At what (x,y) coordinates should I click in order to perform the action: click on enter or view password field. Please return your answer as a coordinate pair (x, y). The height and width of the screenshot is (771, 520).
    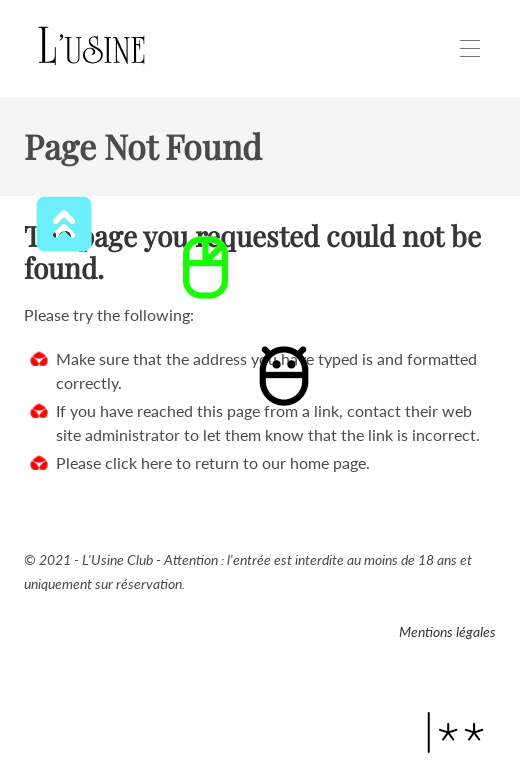
    Looking at the image, I should click on (452, 732).